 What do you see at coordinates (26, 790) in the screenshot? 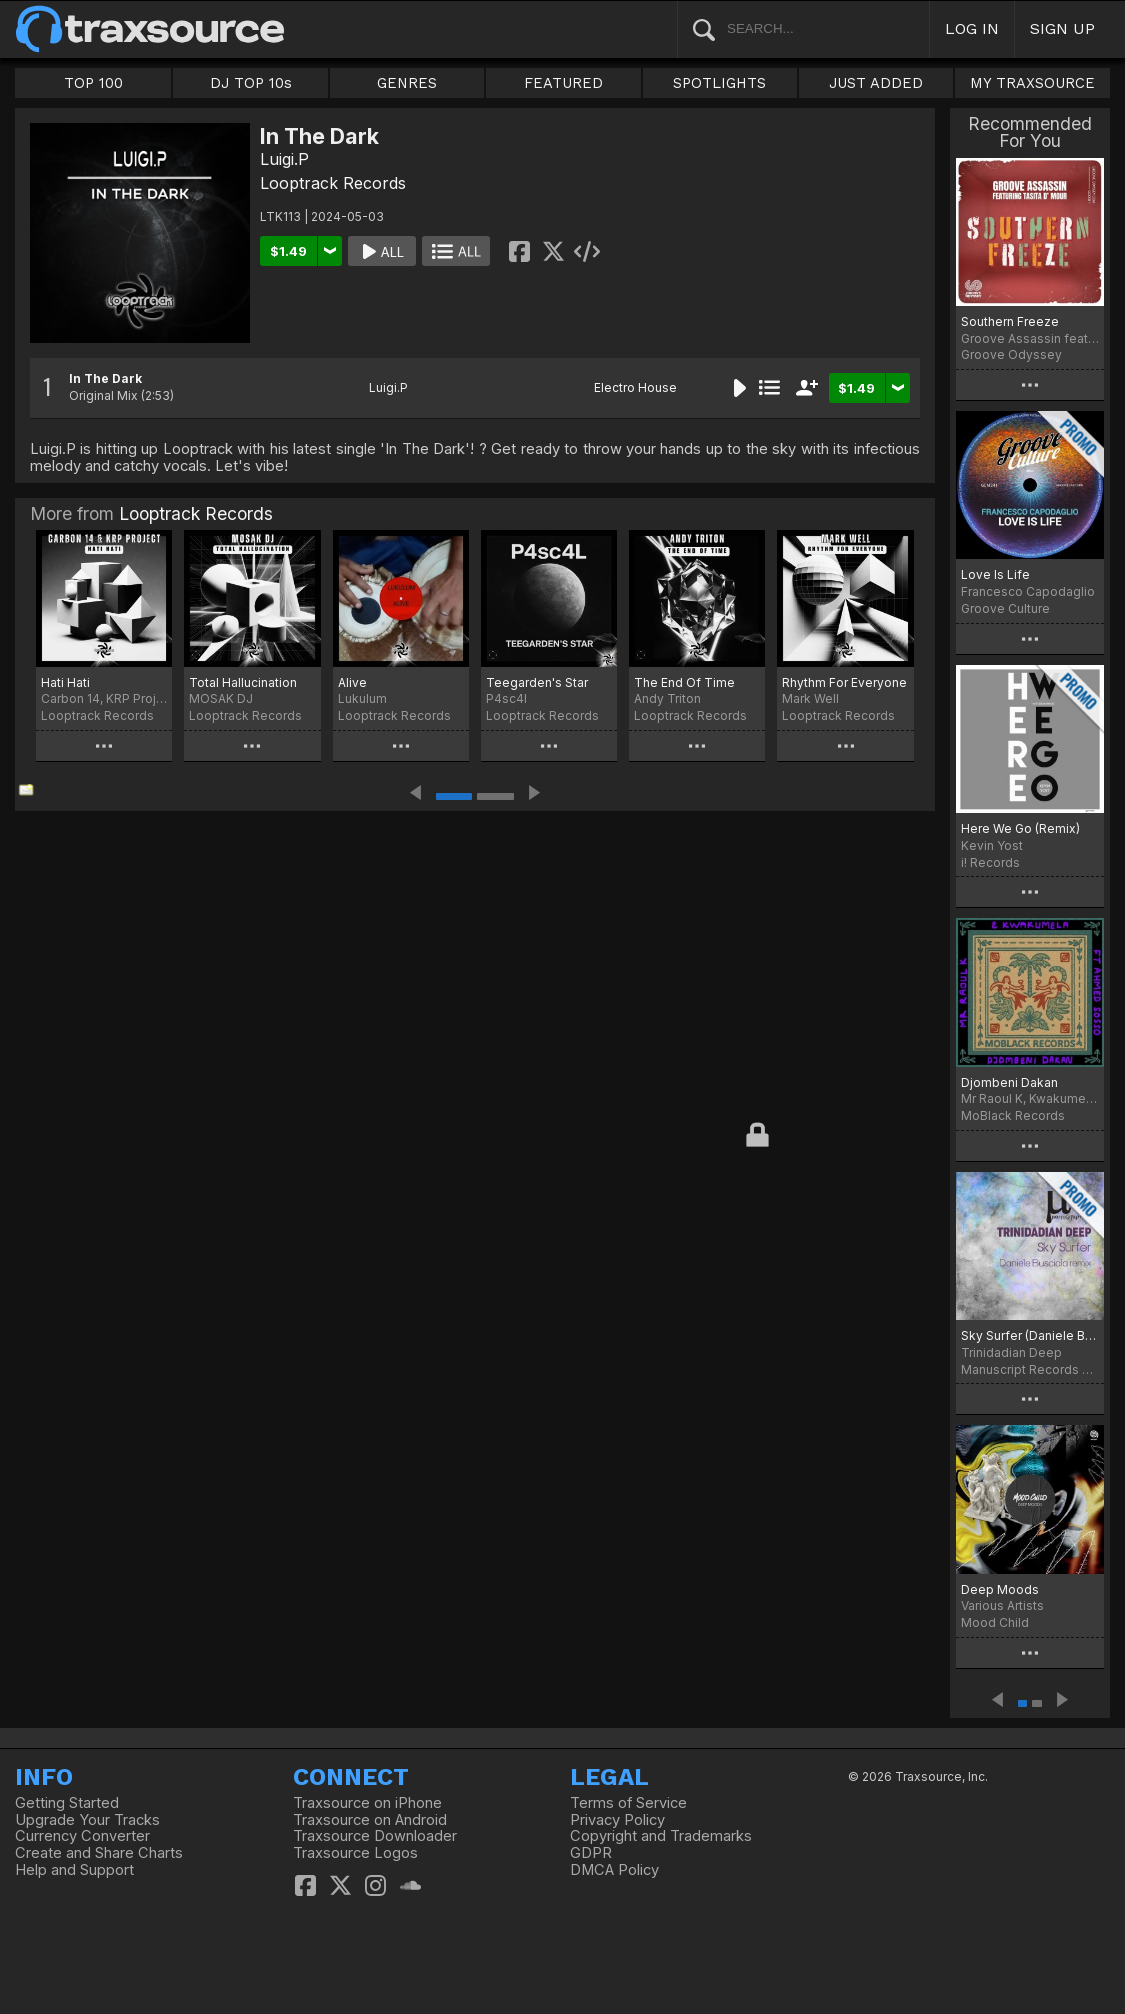
I see `indicates new unread email messages` at bounding box center [26, 790].